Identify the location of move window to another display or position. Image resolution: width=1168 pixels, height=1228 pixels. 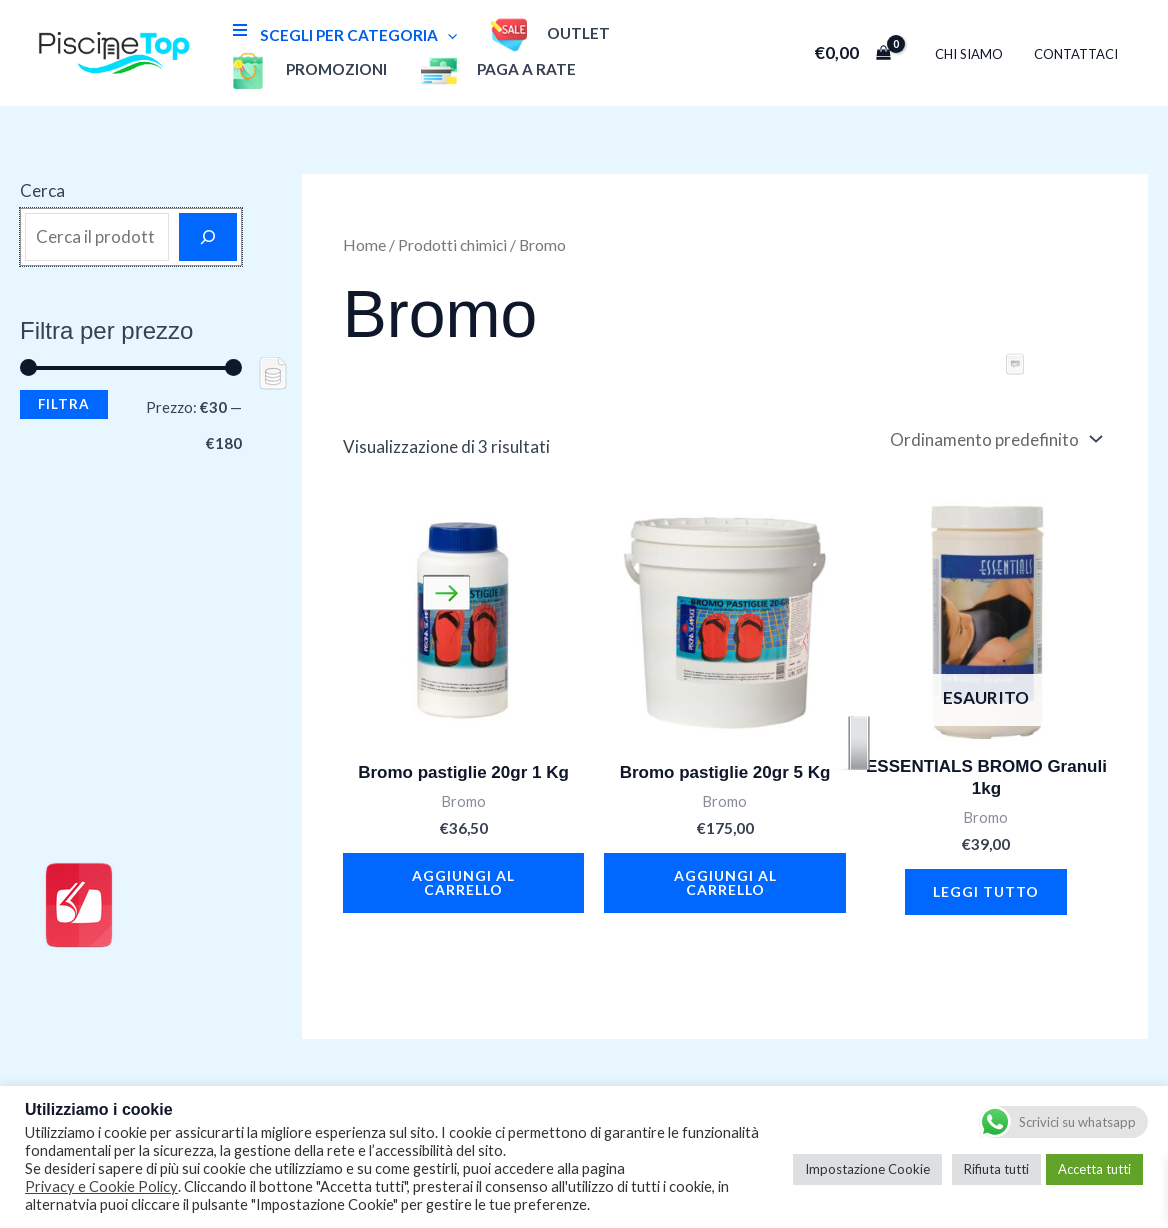
(446, 592).